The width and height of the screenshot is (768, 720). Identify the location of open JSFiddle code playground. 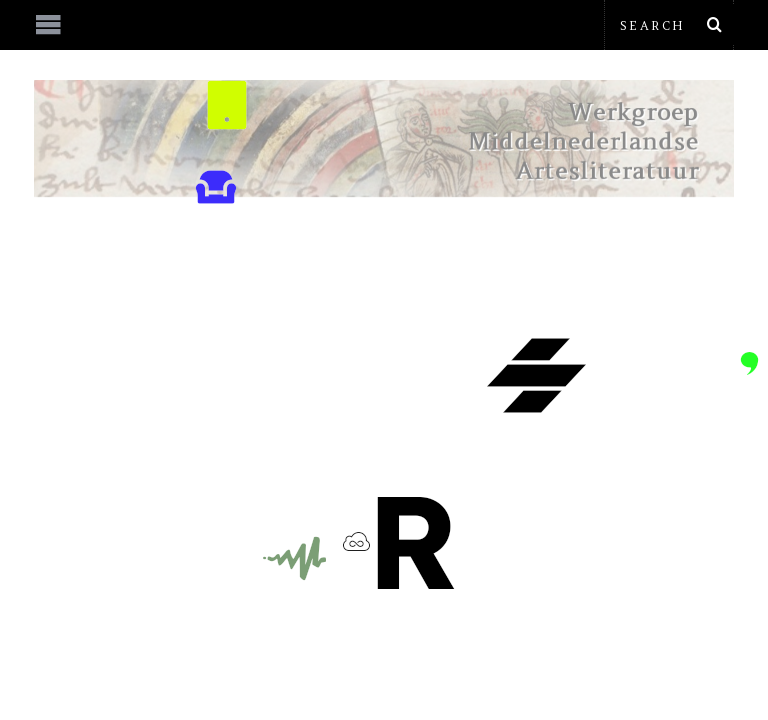
(356, 541).